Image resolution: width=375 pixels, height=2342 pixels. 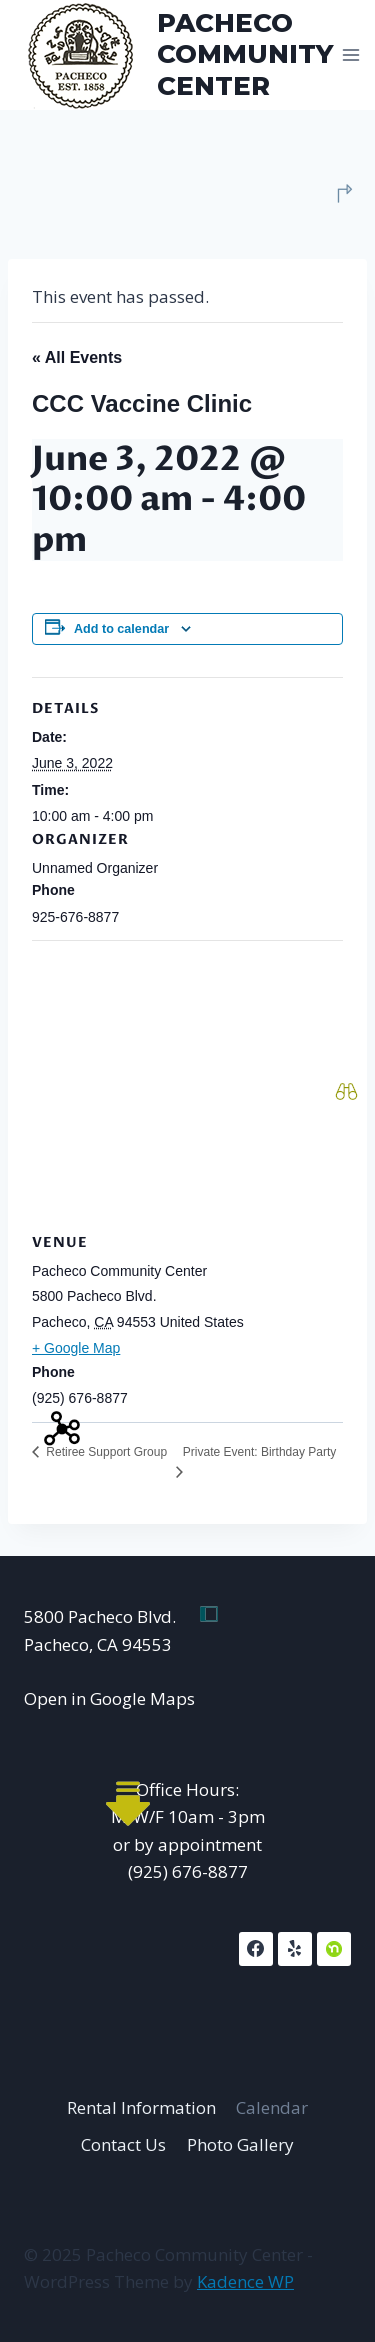 I want to click on redirect or forward content, so click(x=343, y=193).